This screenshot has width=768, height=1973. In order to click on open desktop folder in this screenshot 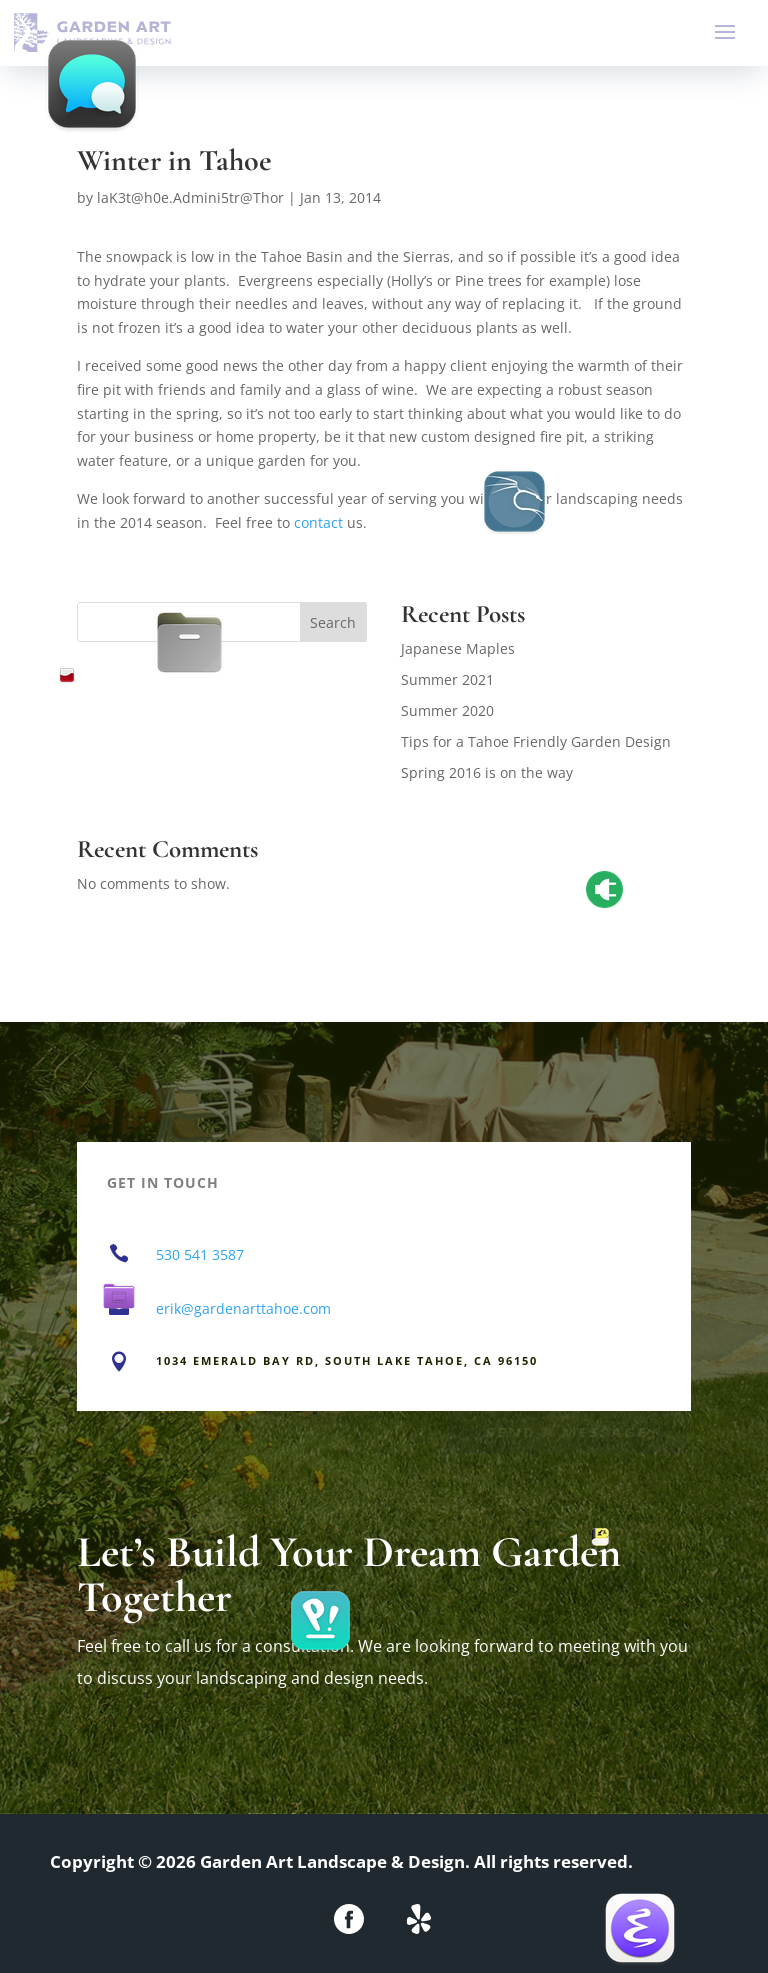, I will do `click(119, 1296)`.